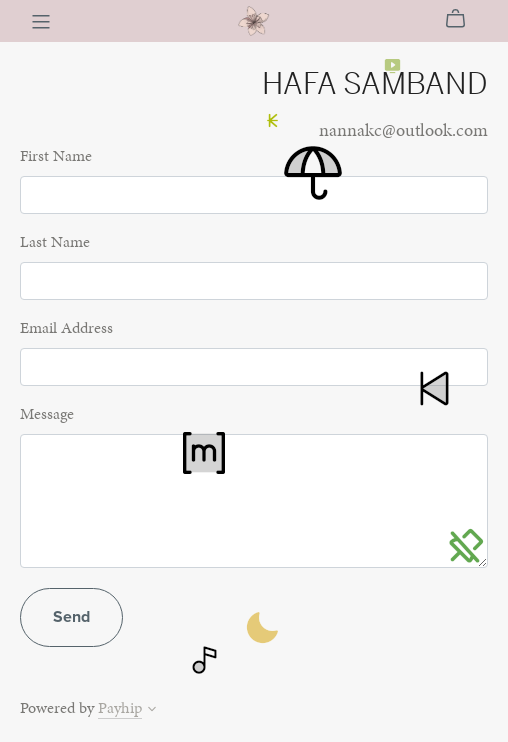  Describe the element at coordinates (204, 453) in the screenshot. I see `link to Matrix messaging platform` at that location.